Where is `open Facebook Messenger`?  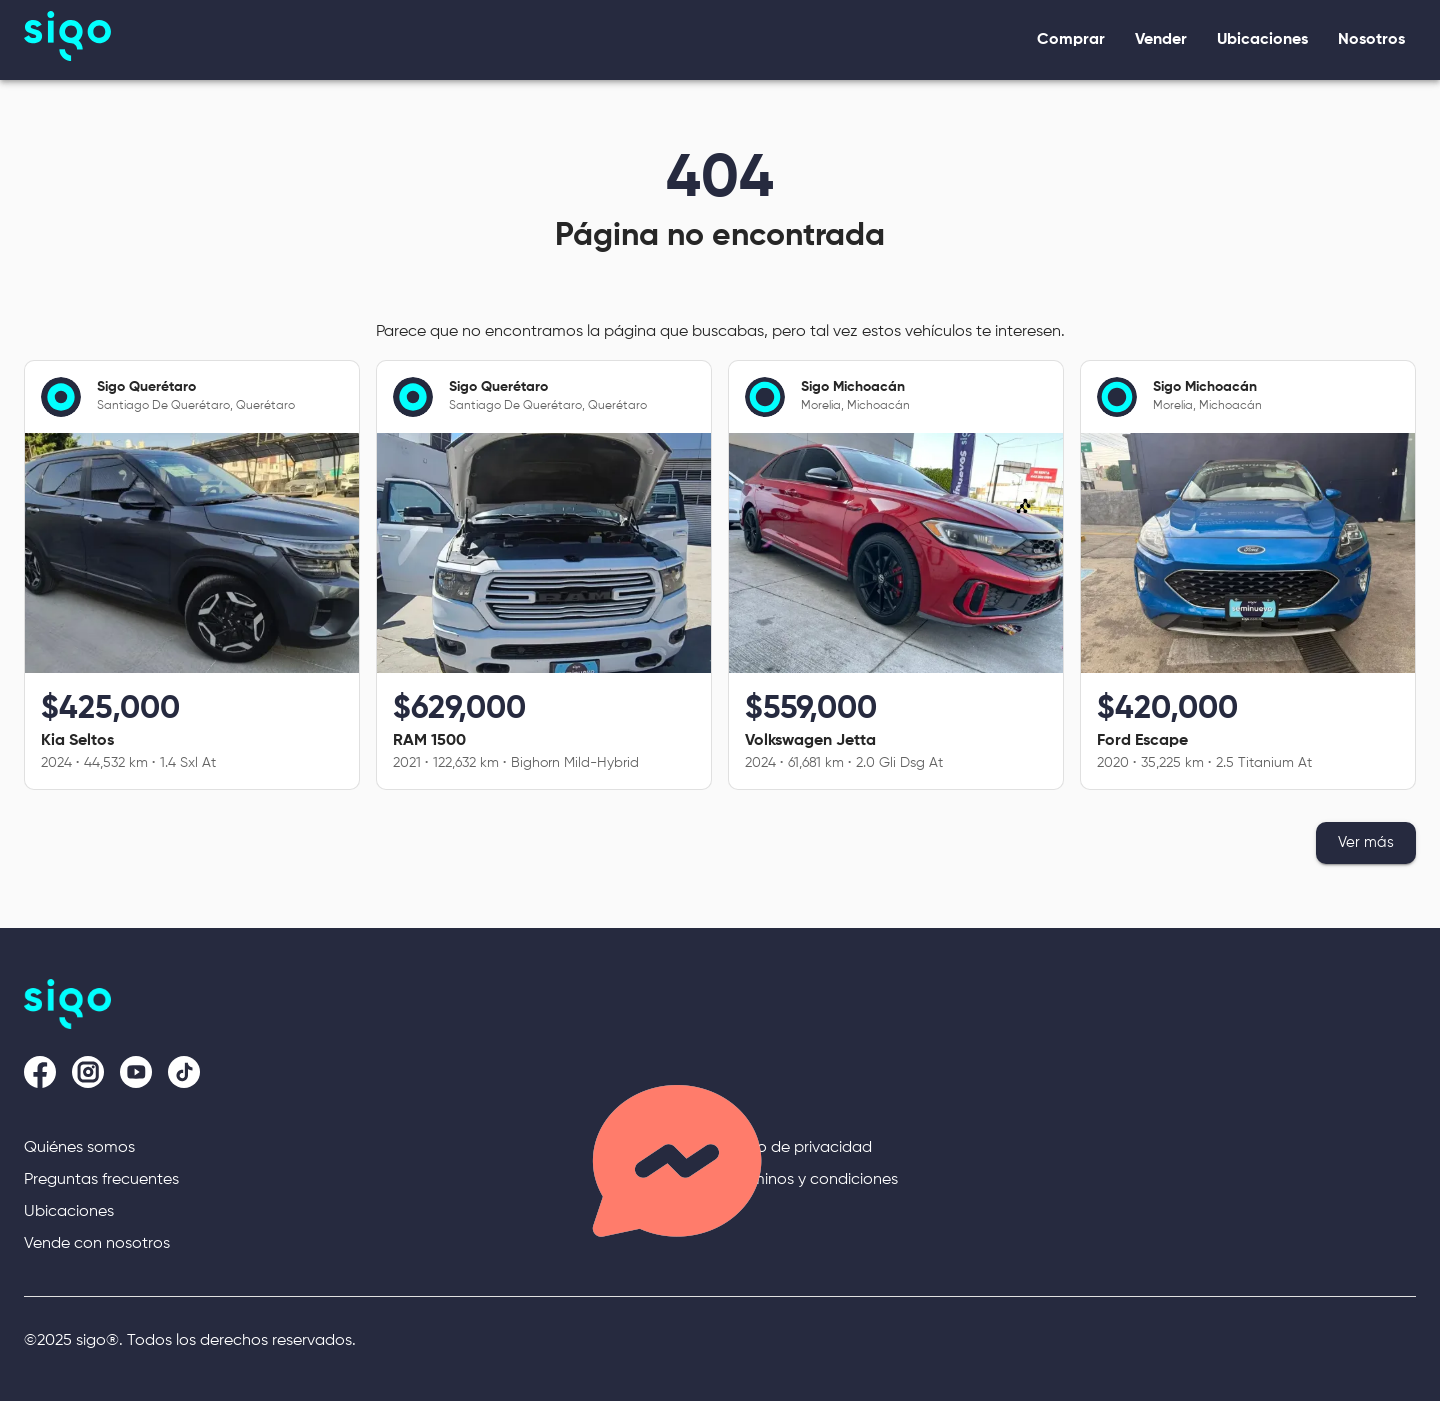 open Facebook Messenger is located at coordinates (677, 1161).